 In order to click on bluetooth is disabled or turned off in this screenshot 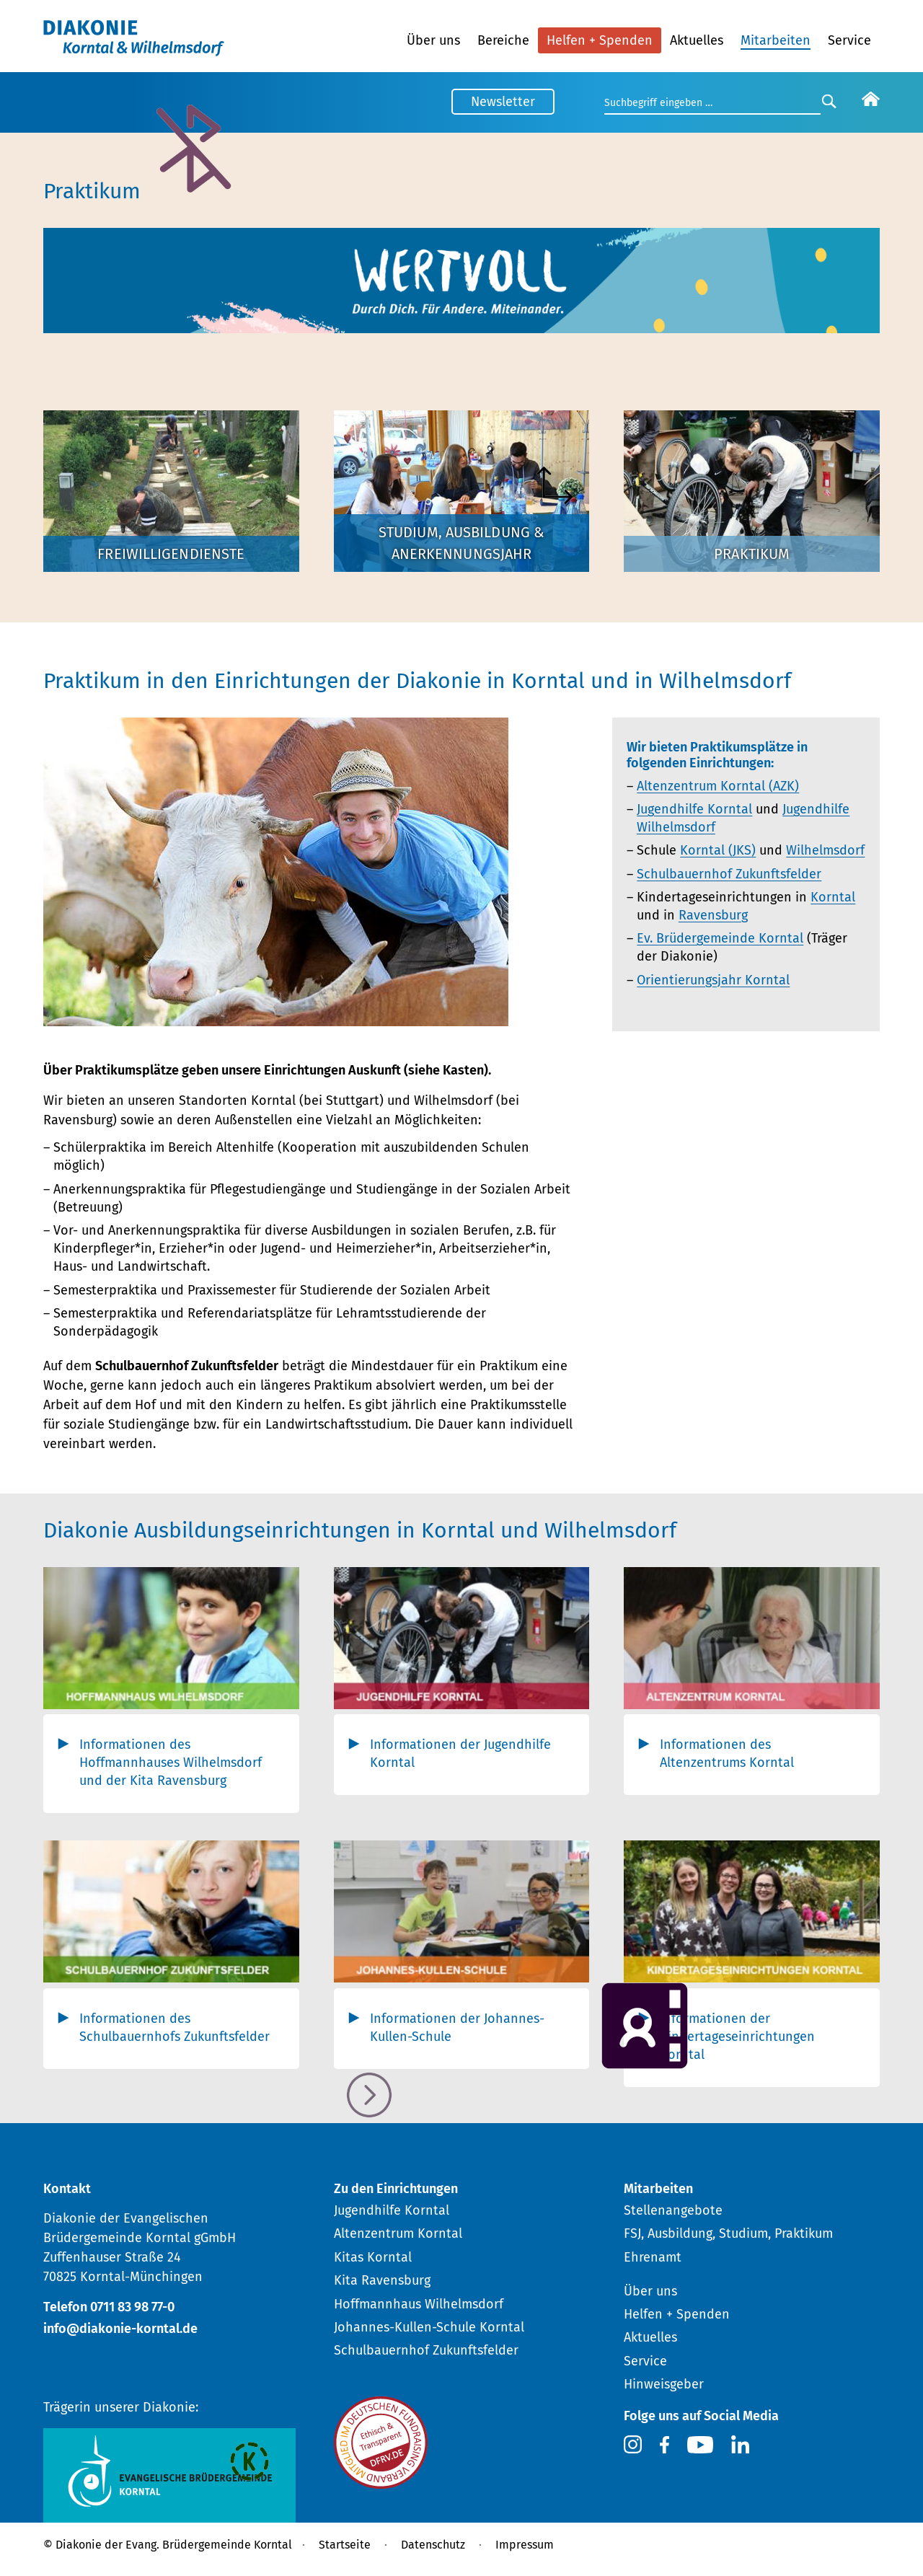, I will do `click(190, 149)`.